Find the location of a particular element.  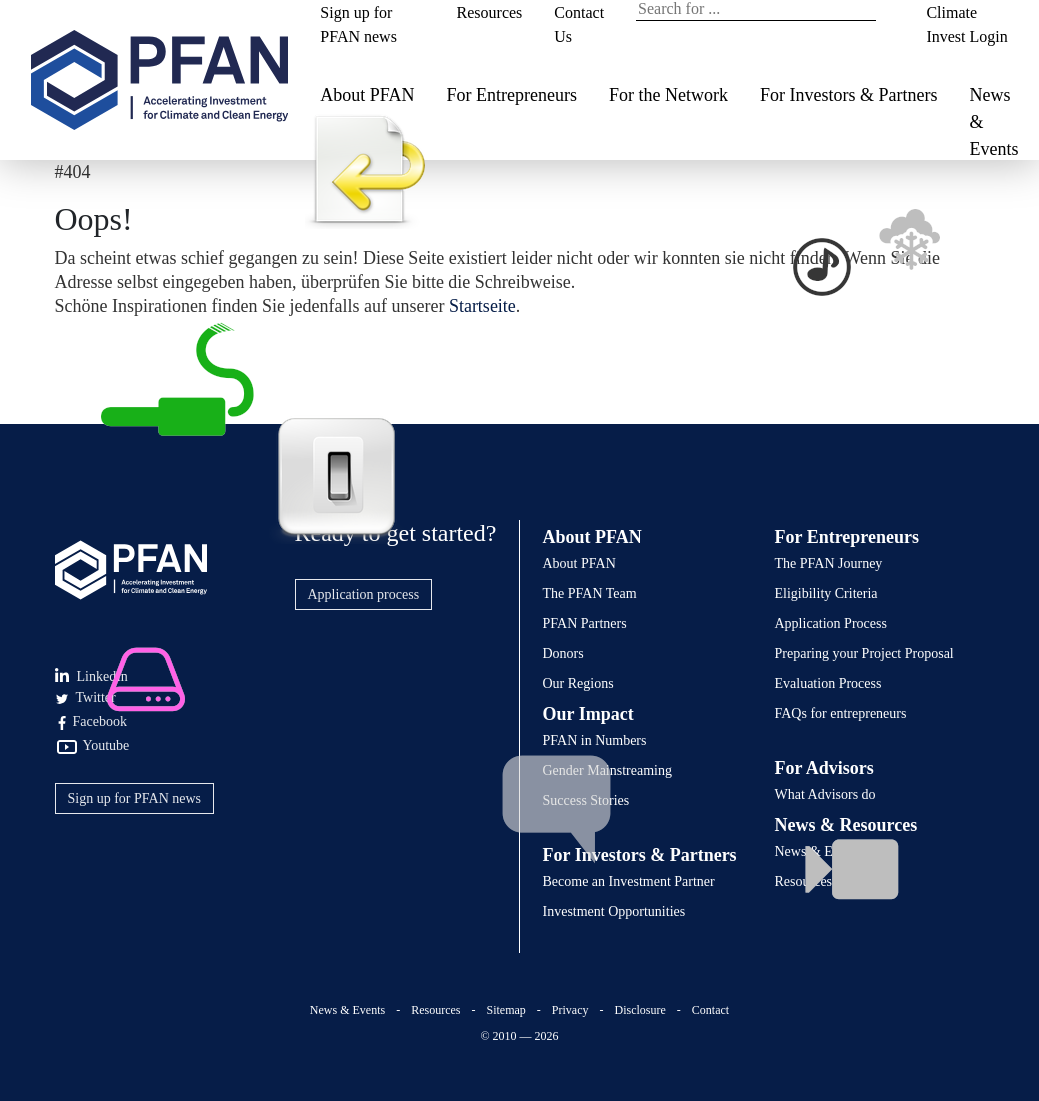

indicates snowy weather conditions is located at coordinates (909, 239).